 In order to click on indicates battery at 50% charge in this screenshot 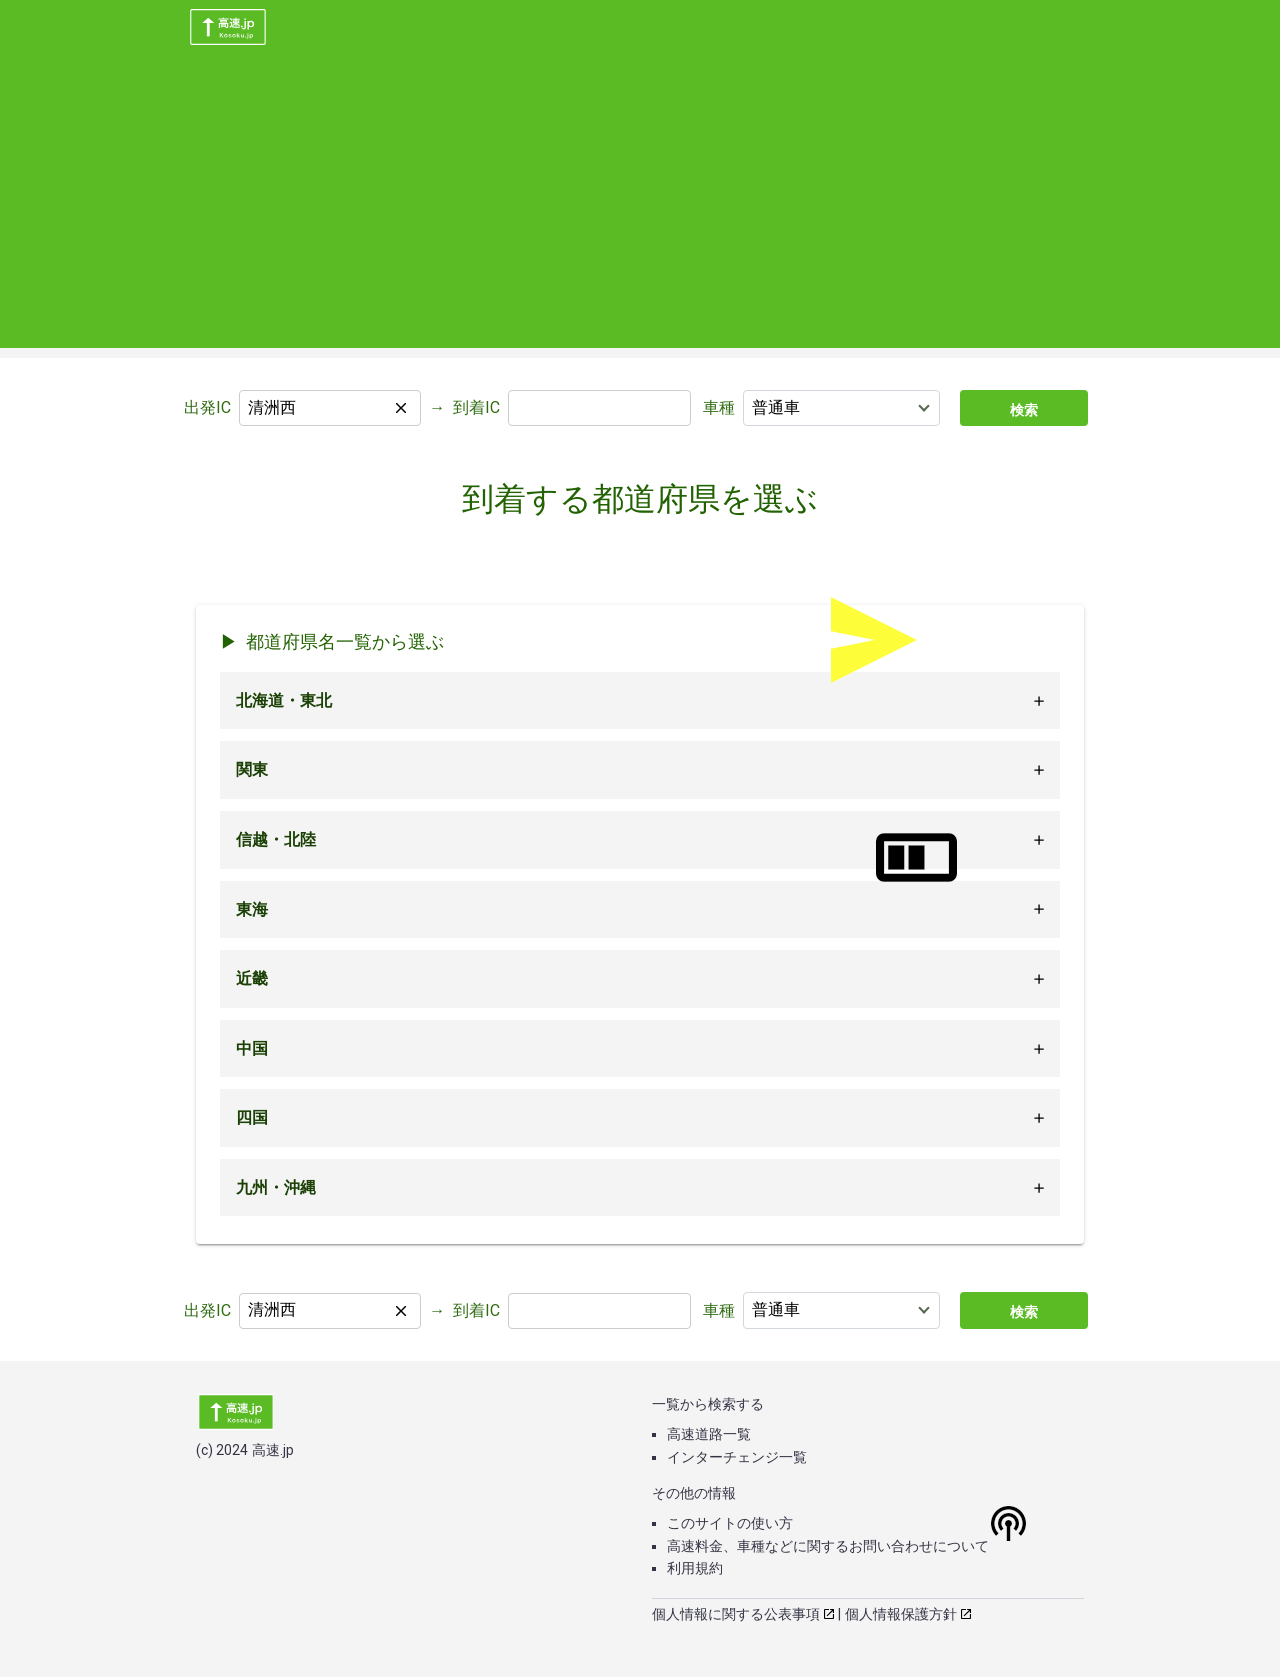, I will do `click(916, 857)`.